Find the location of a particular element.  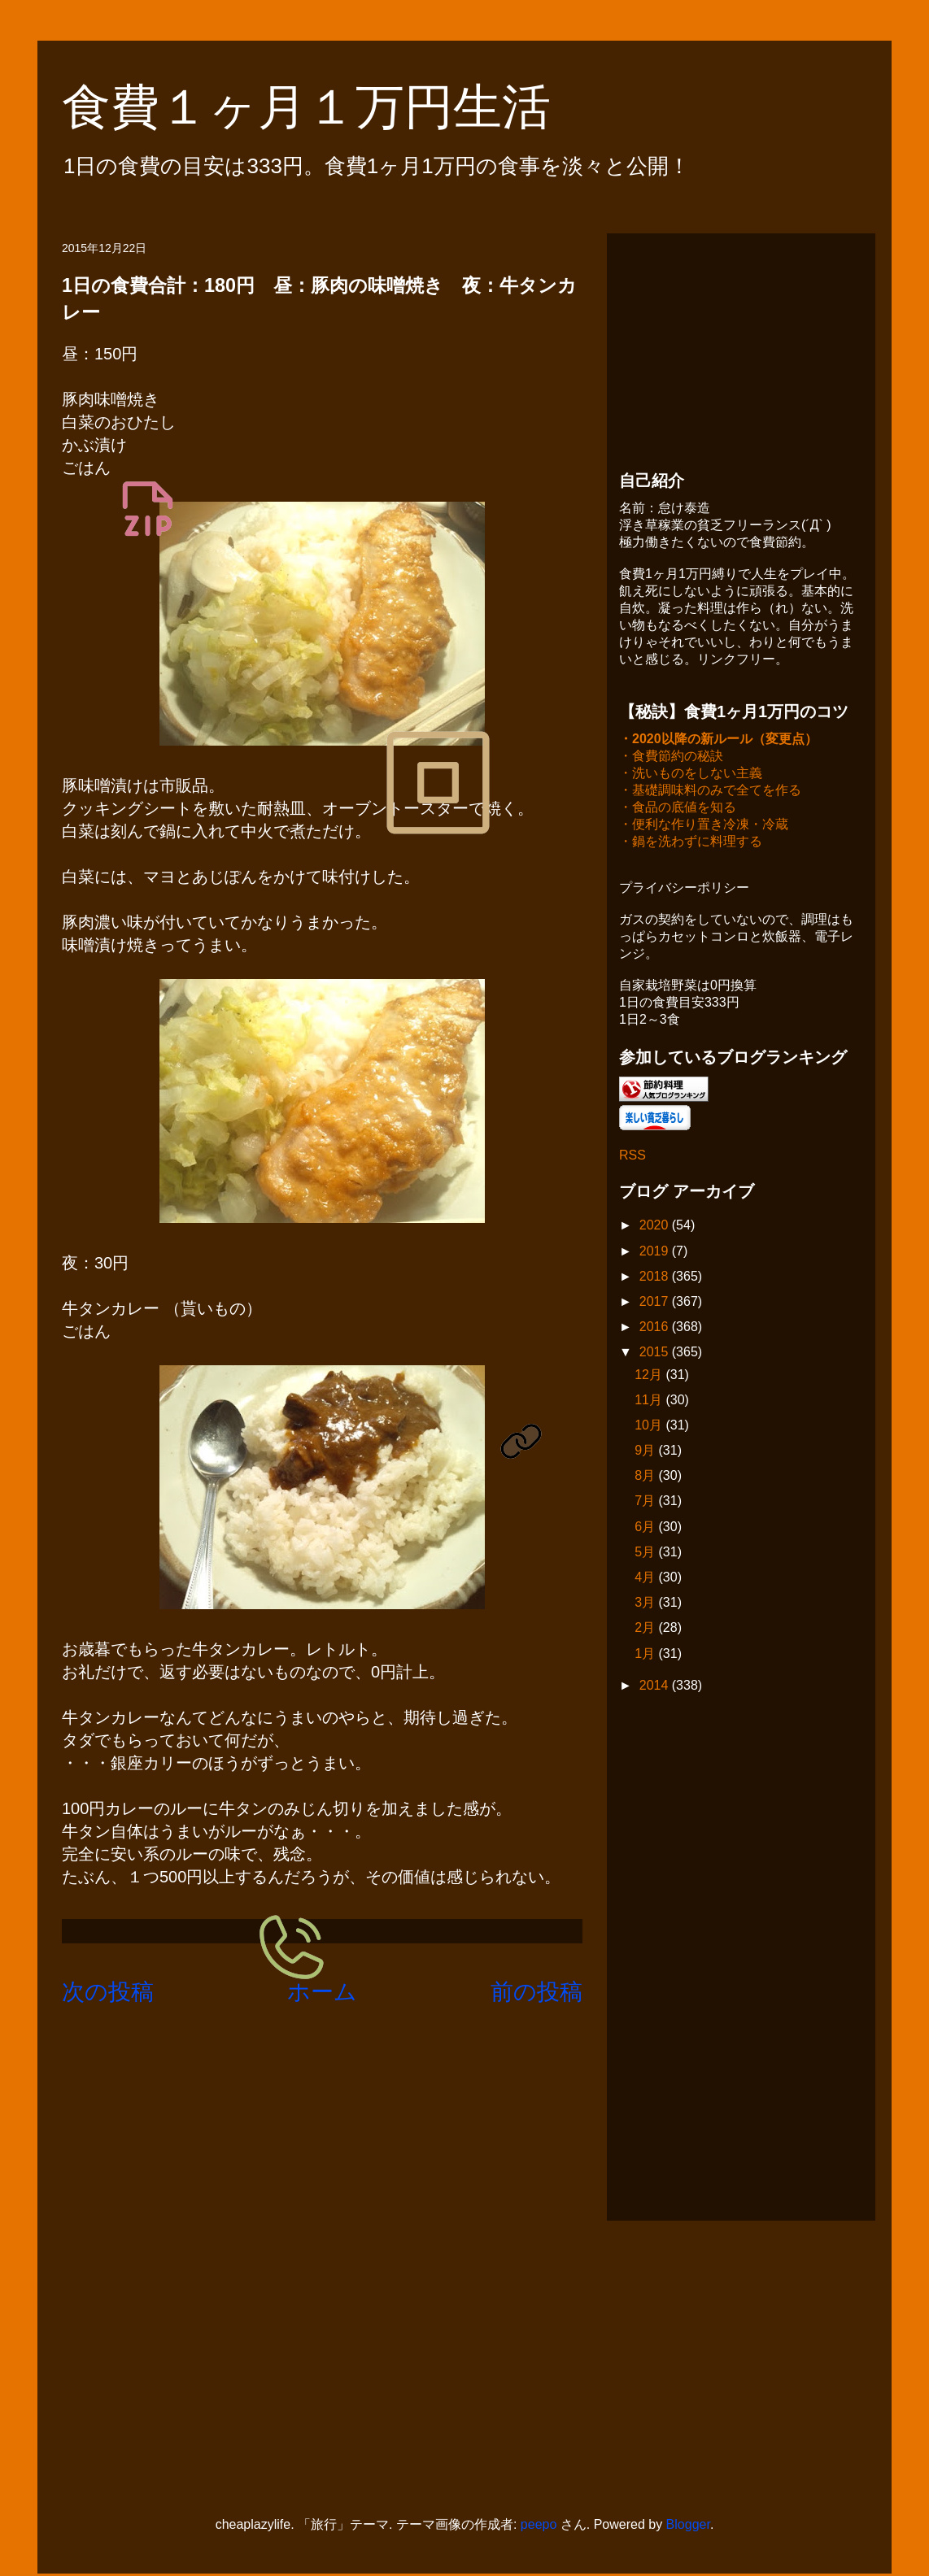

square payment services logo is located at coordinates (438, 782).